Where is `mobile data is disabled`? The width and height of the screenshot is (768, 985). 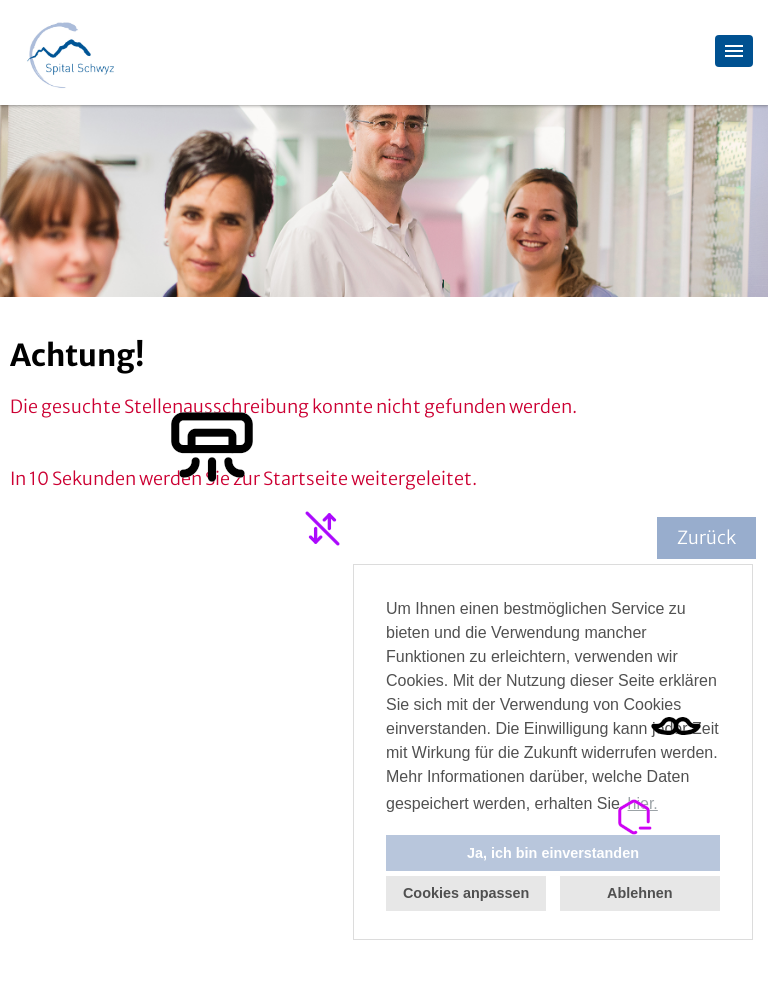
mobile data is disabled is located at coordinates (322, 528).